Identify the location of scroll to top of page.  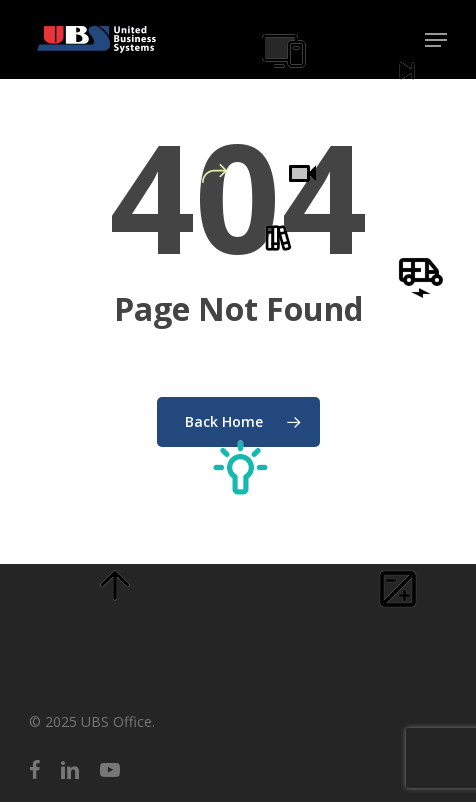
(115, 585).